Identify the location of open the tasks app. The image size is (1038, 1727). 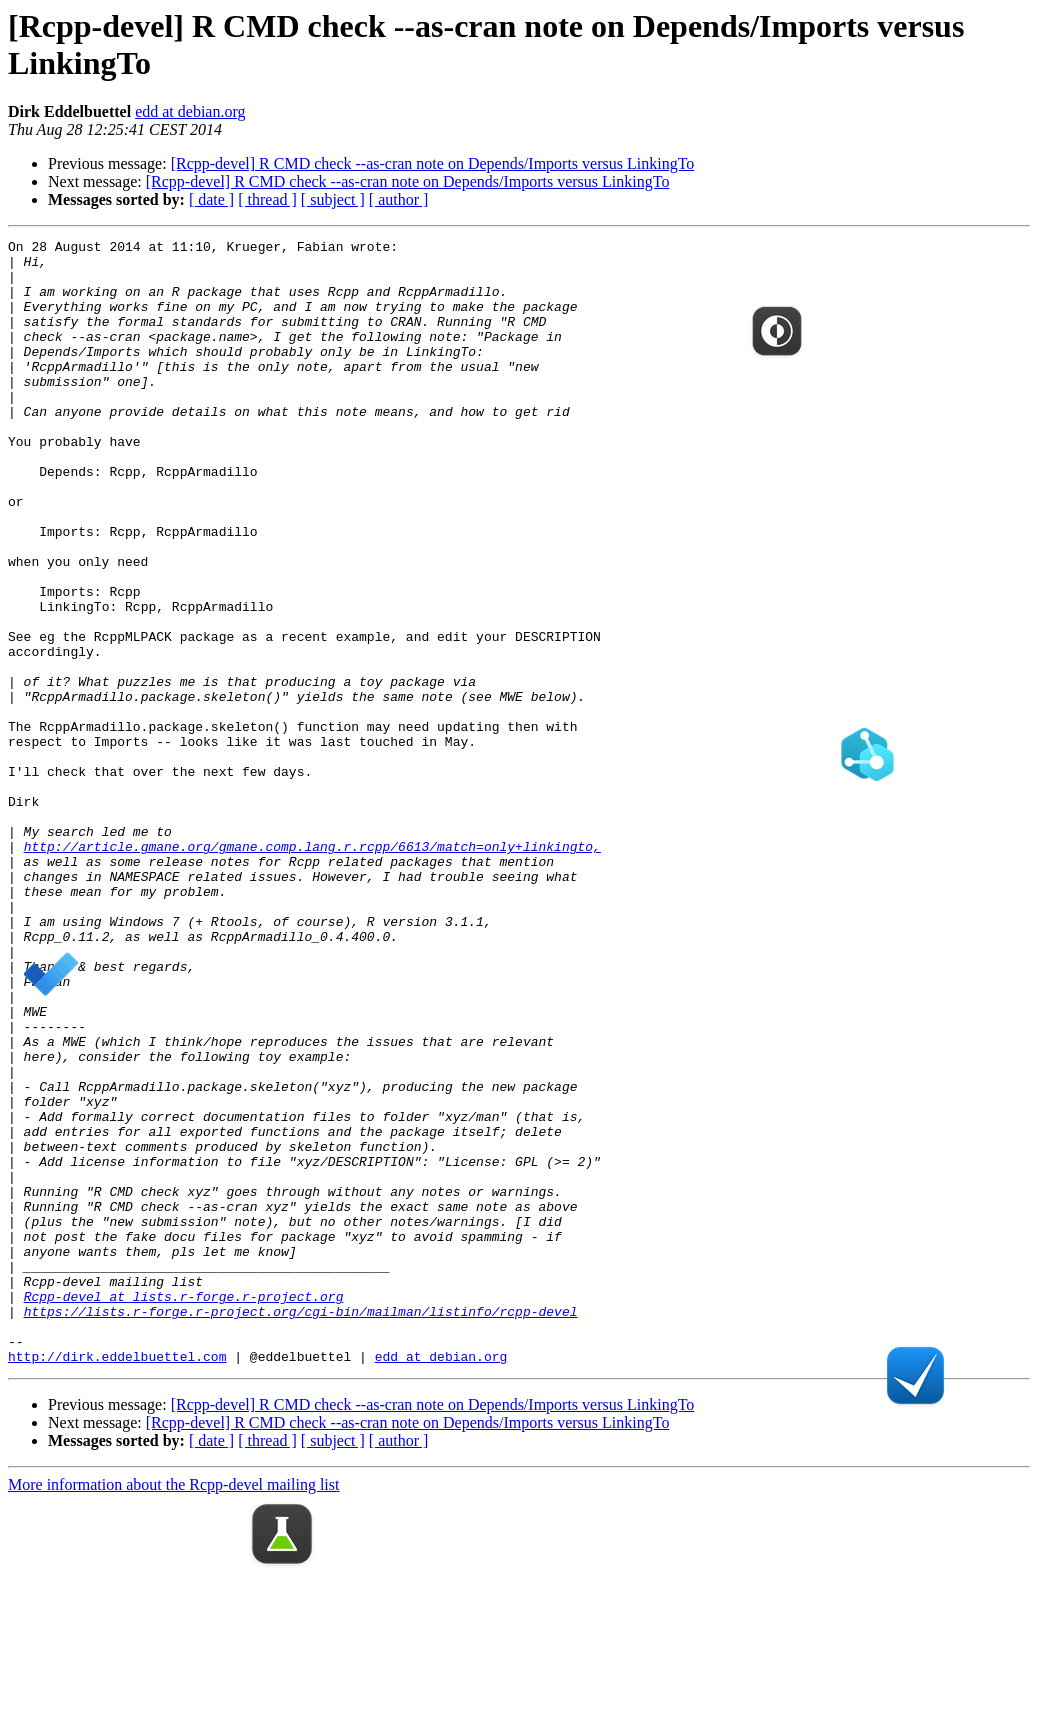
(51, 974).